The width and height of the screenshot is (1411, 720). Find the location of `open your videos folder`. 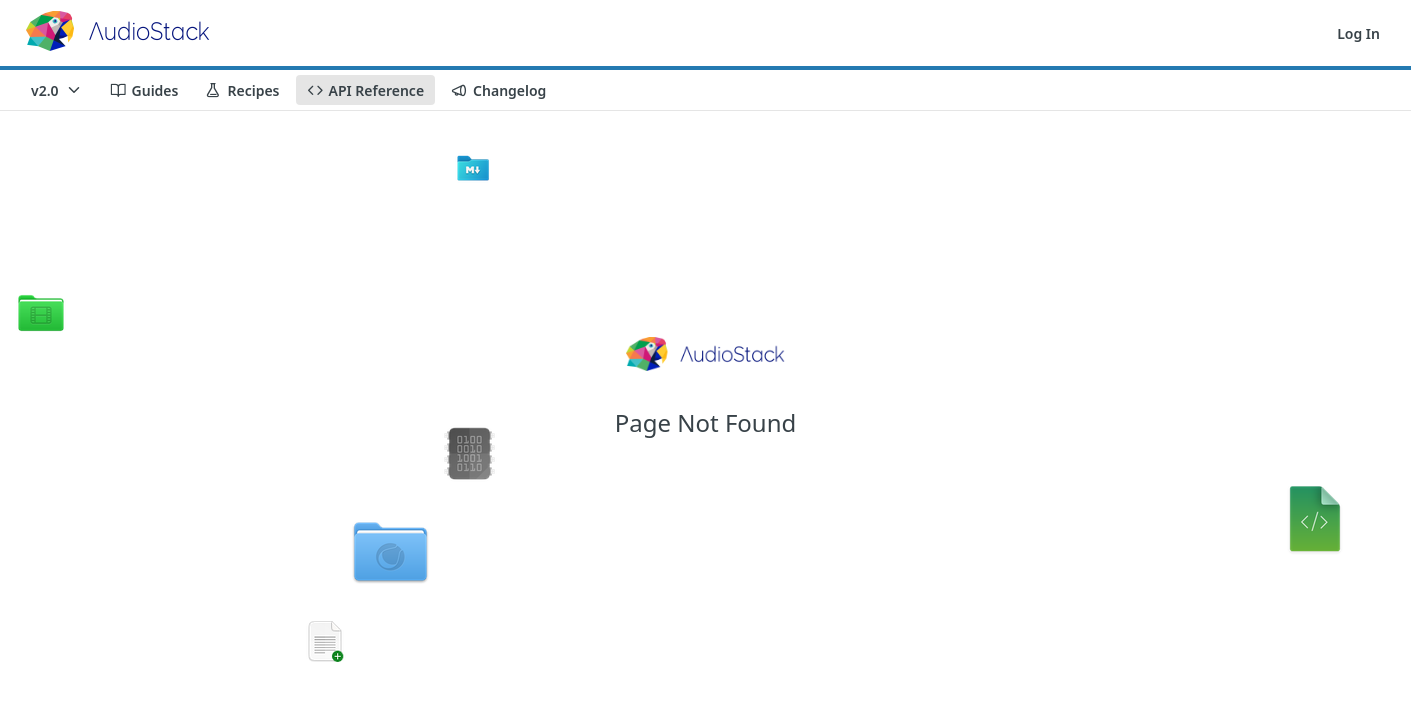

open your videos folder is located at coordinates (41, 313).